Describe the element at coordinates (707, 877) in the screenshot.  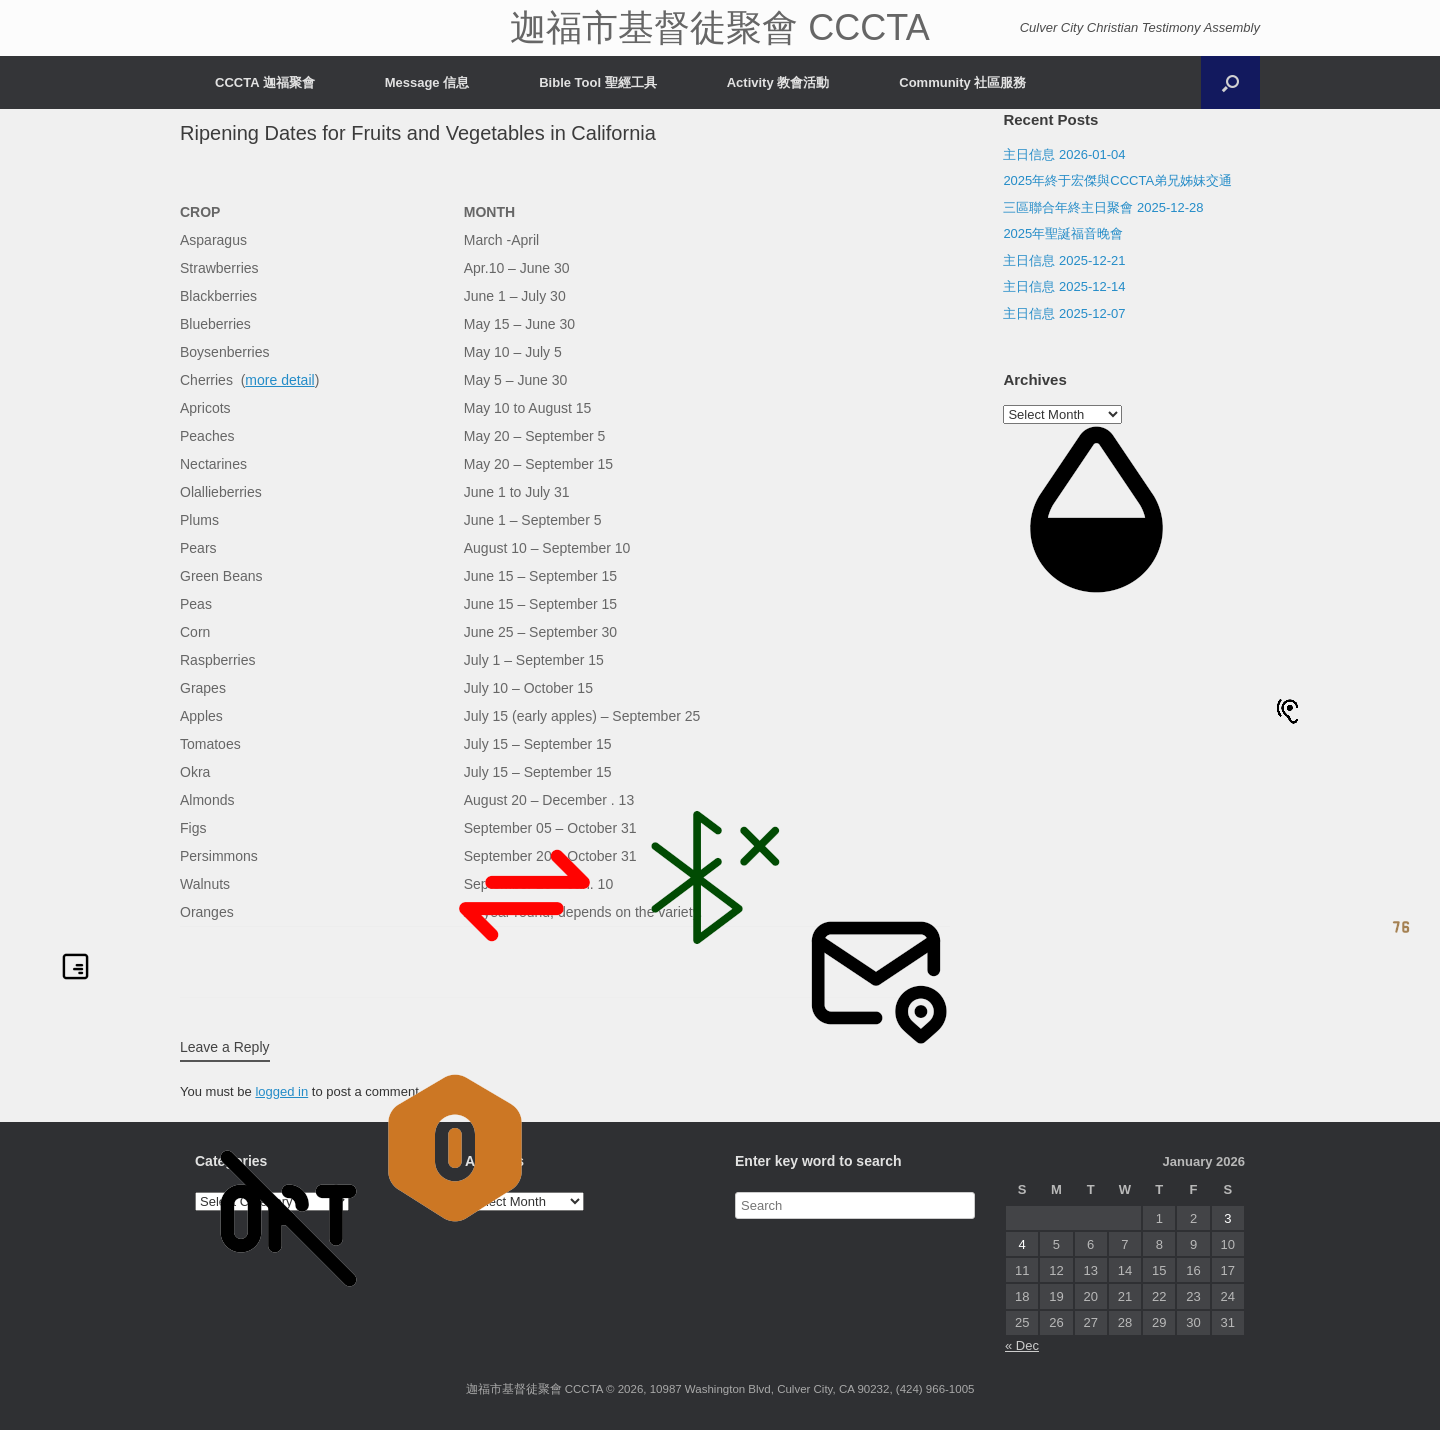
I see `bluetooth is disabled or turned off` at that location.